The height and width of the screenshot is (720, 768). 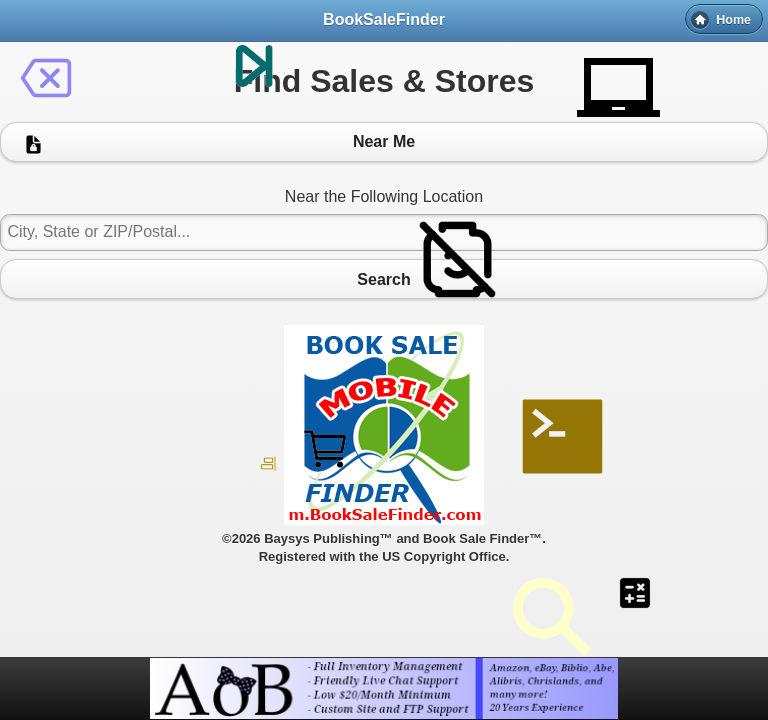 I want to click on view your shopping cart, so click(x=326, y=449).